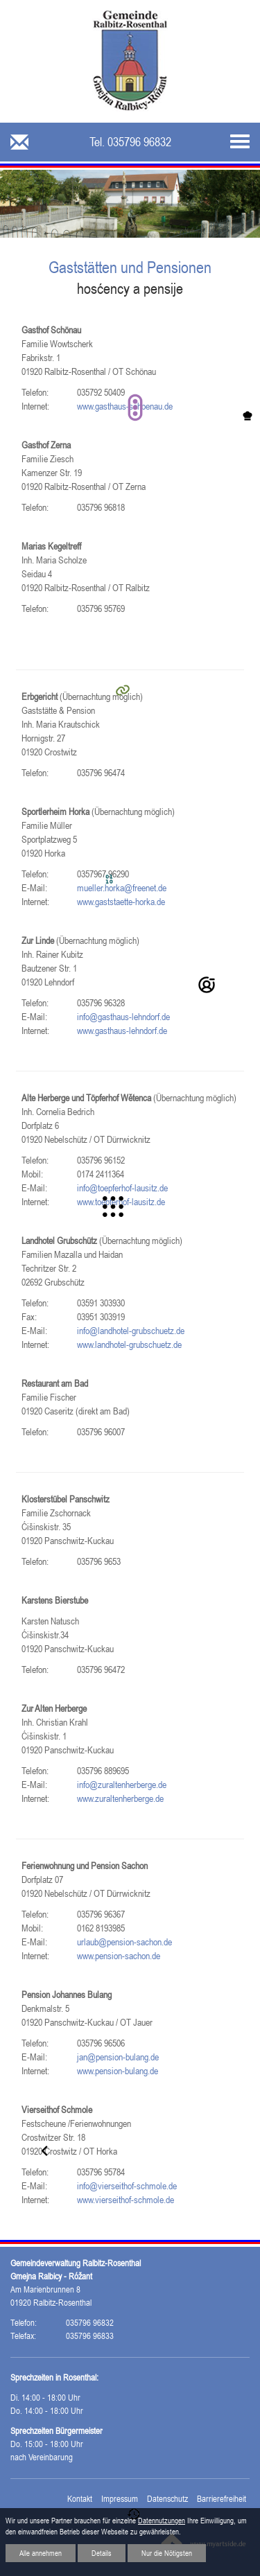  I want to click on view or edit binary code, so click(109, 879).